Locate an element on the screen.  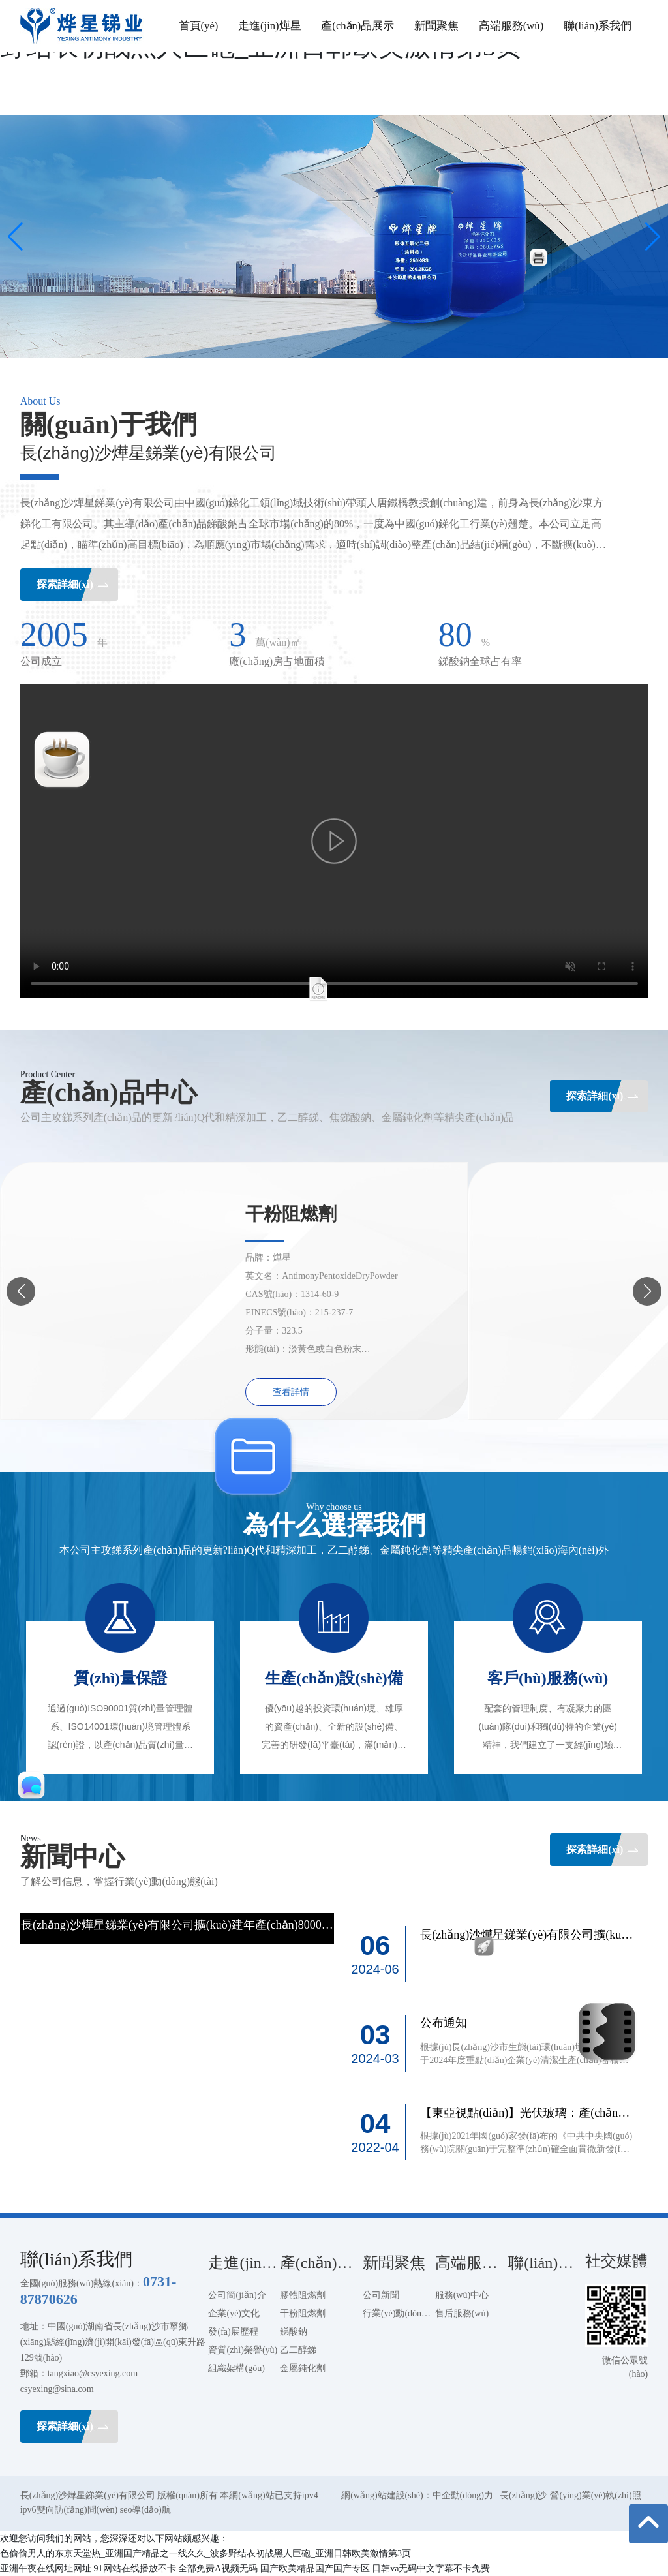
launch caffeine app to prevent sleep mode is located at coordinates (62, 759).